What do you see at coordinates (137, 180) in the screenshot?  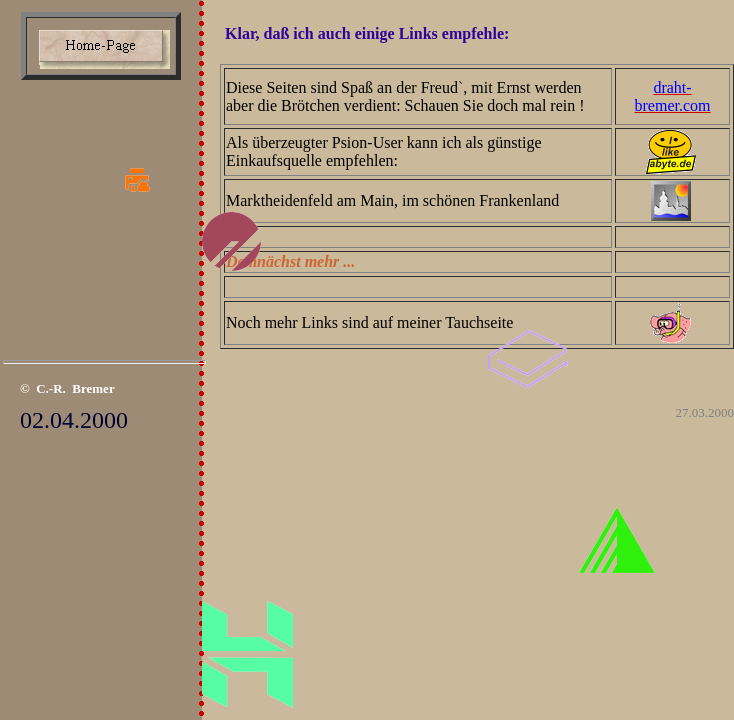 I see `print to a cloud-connected printer` at bounding box center [137, 180].